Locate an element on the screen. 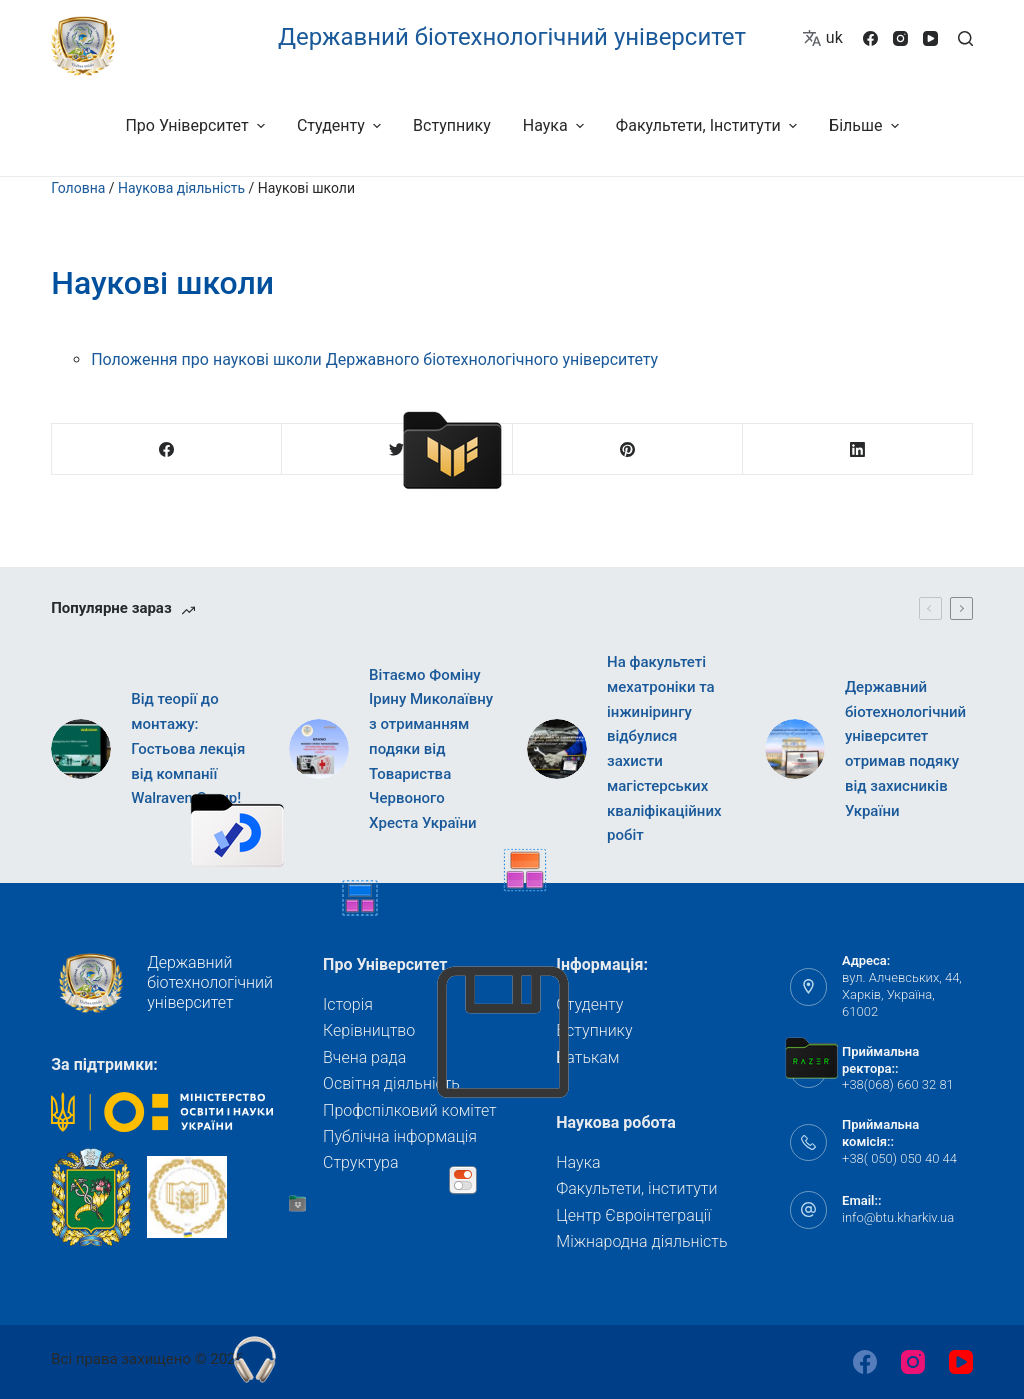  folder for ASUS TUF gaming files or applications is located at coordinates (452, 453).